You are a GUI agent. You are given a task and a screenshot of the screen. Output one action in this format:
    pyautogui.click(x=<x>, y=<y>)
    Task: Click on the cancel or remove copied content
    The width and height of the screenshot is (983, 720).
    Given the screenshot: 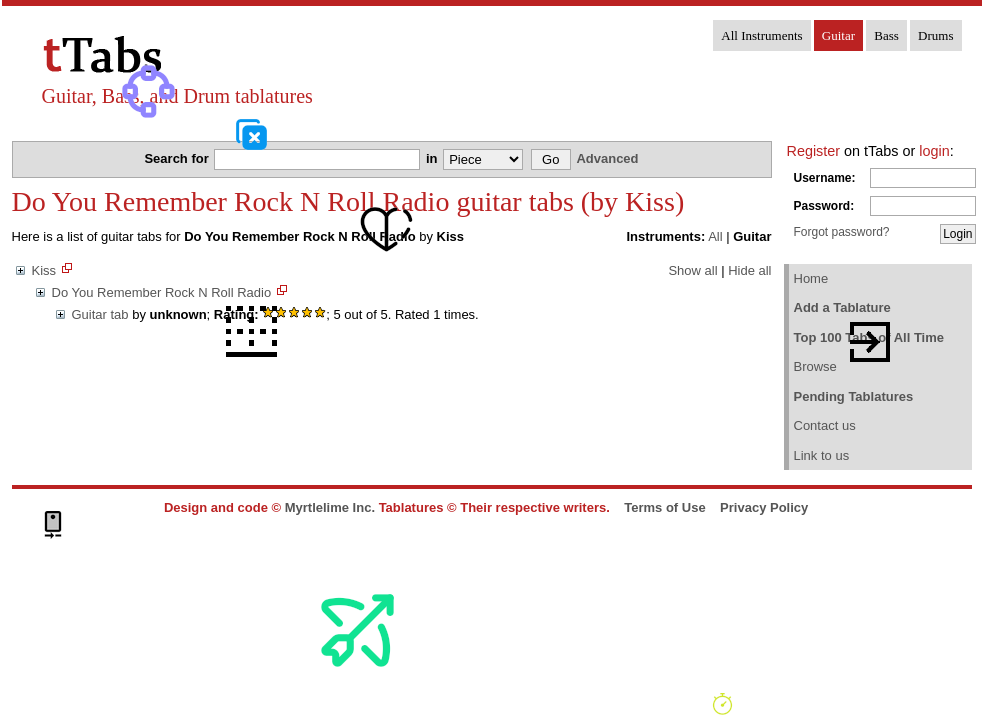 What is the action you would take?
    pyautogui.click(x=251, y=134)
    